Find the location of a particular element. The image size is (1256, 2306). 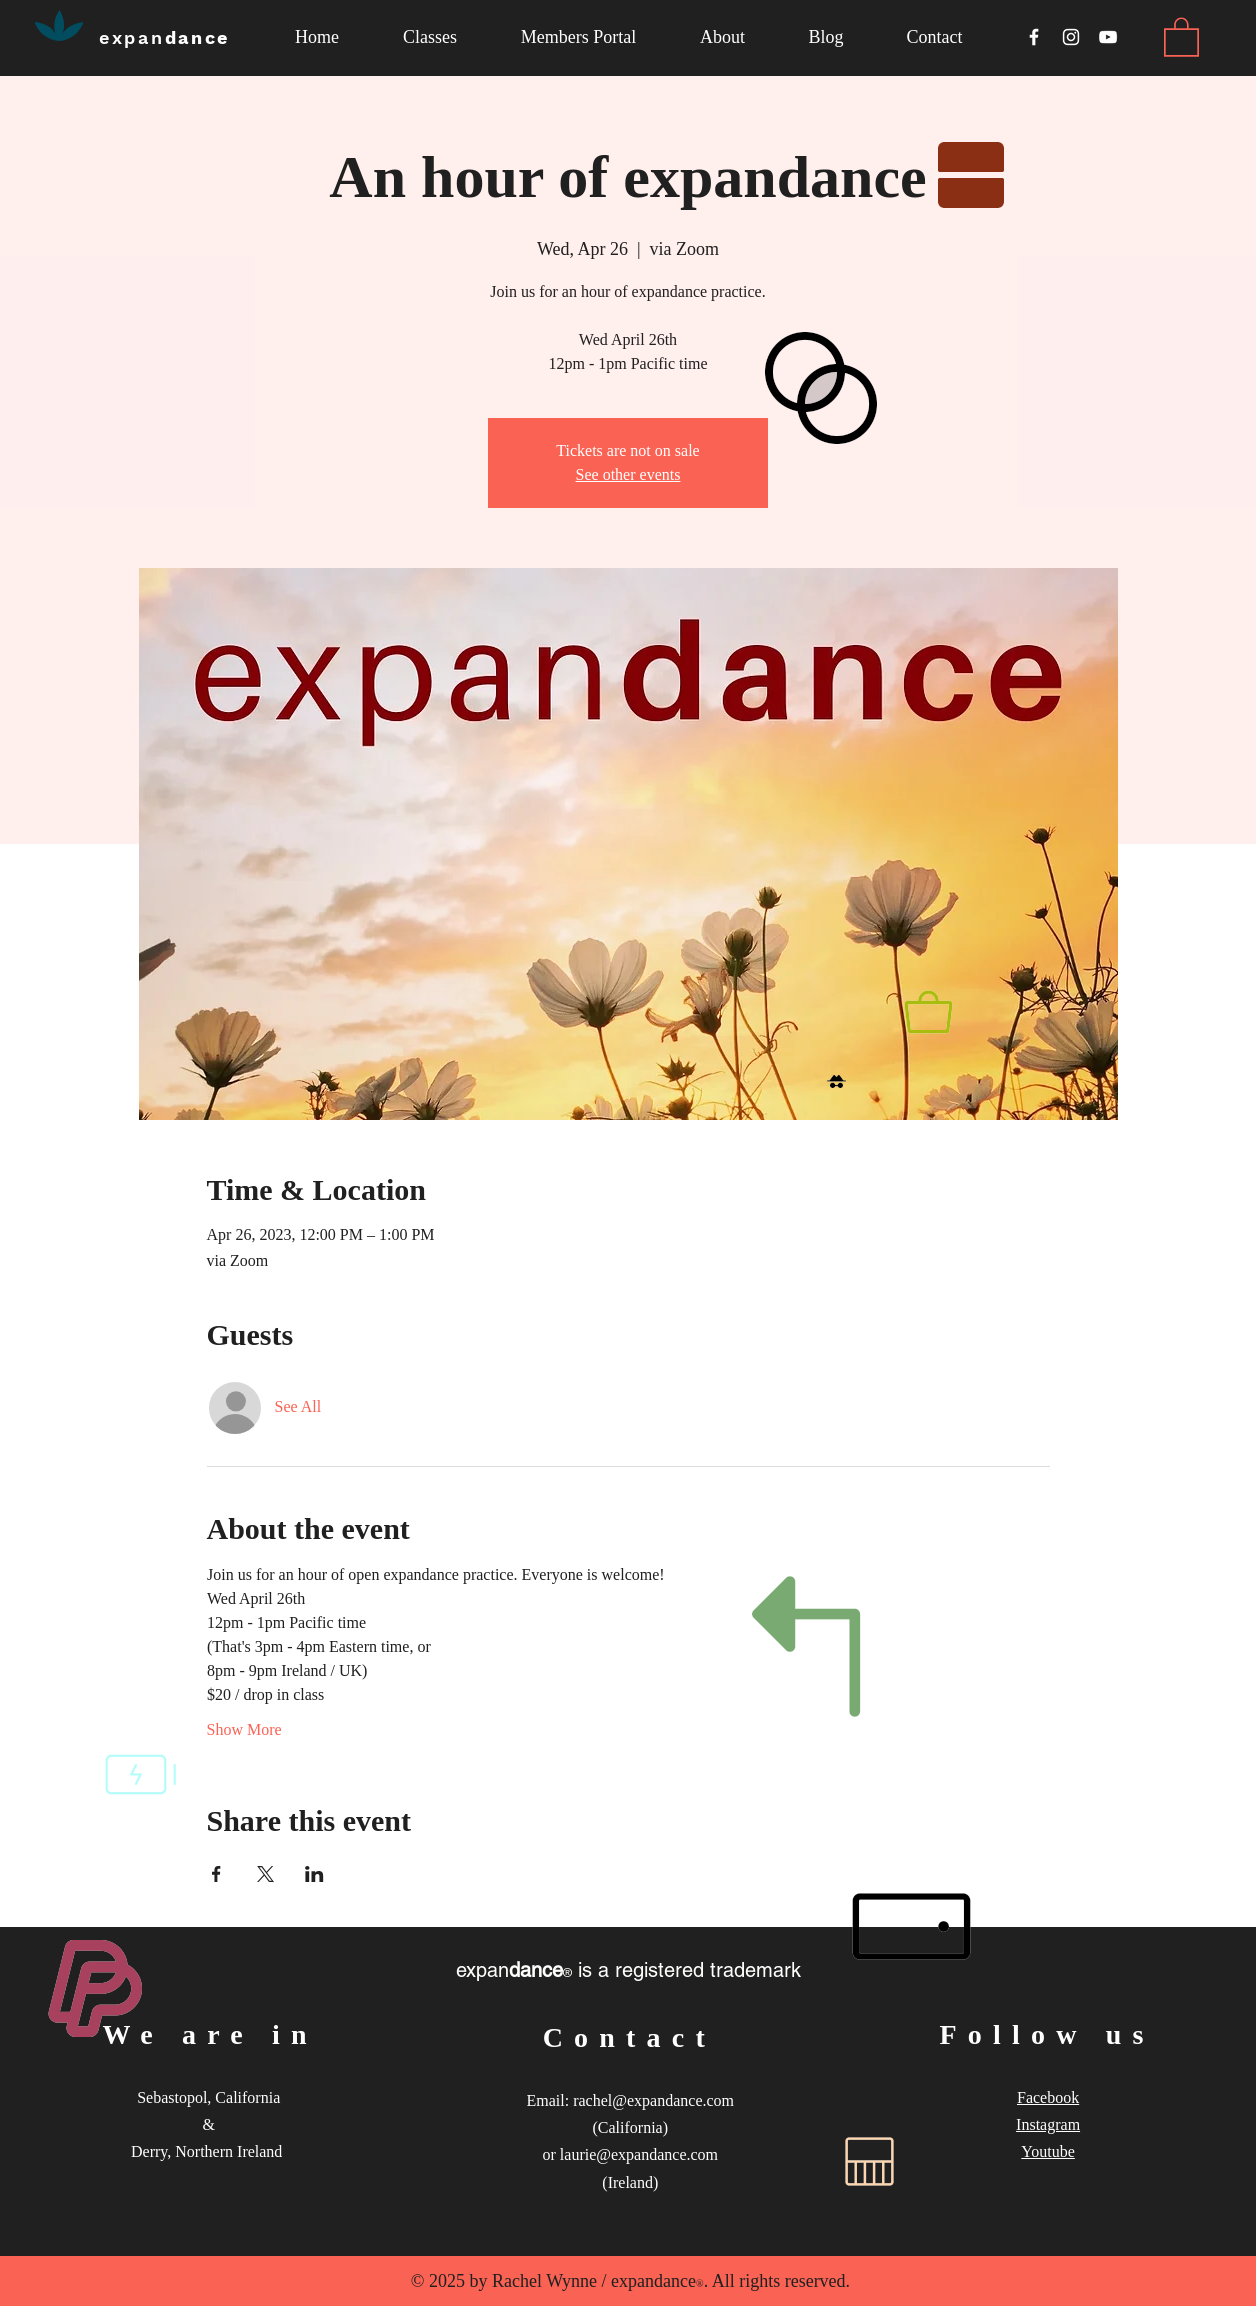

split view horizontally is located at coordinates (971, 175).